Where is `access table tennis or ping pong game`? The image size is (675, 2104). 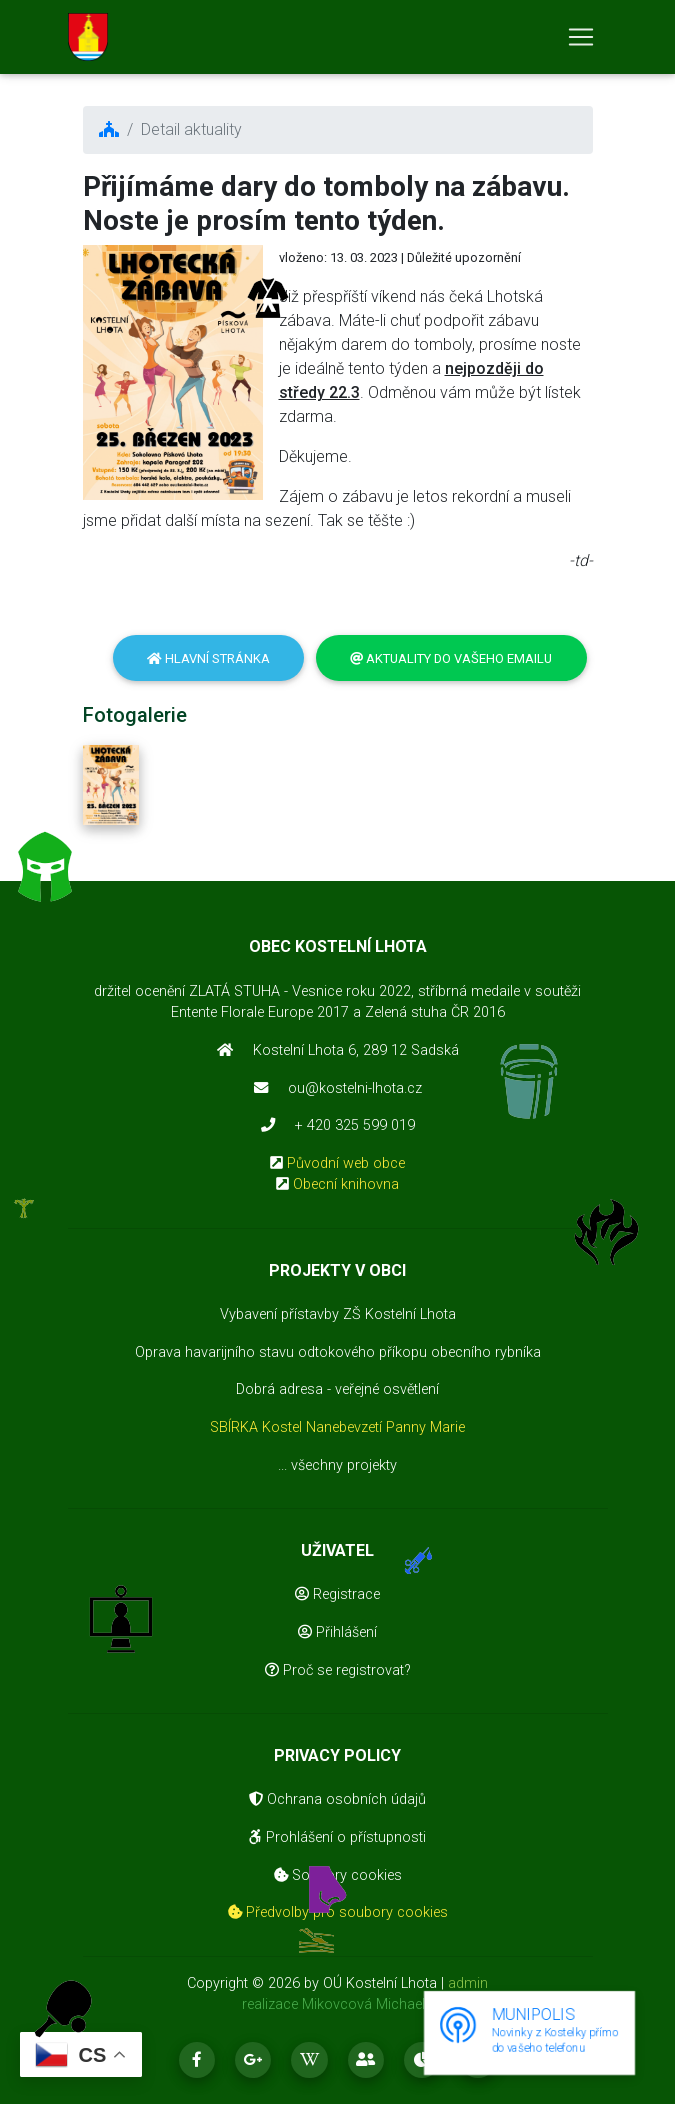
access table tennis or ping pong game is located at coordinates (63, 2009).